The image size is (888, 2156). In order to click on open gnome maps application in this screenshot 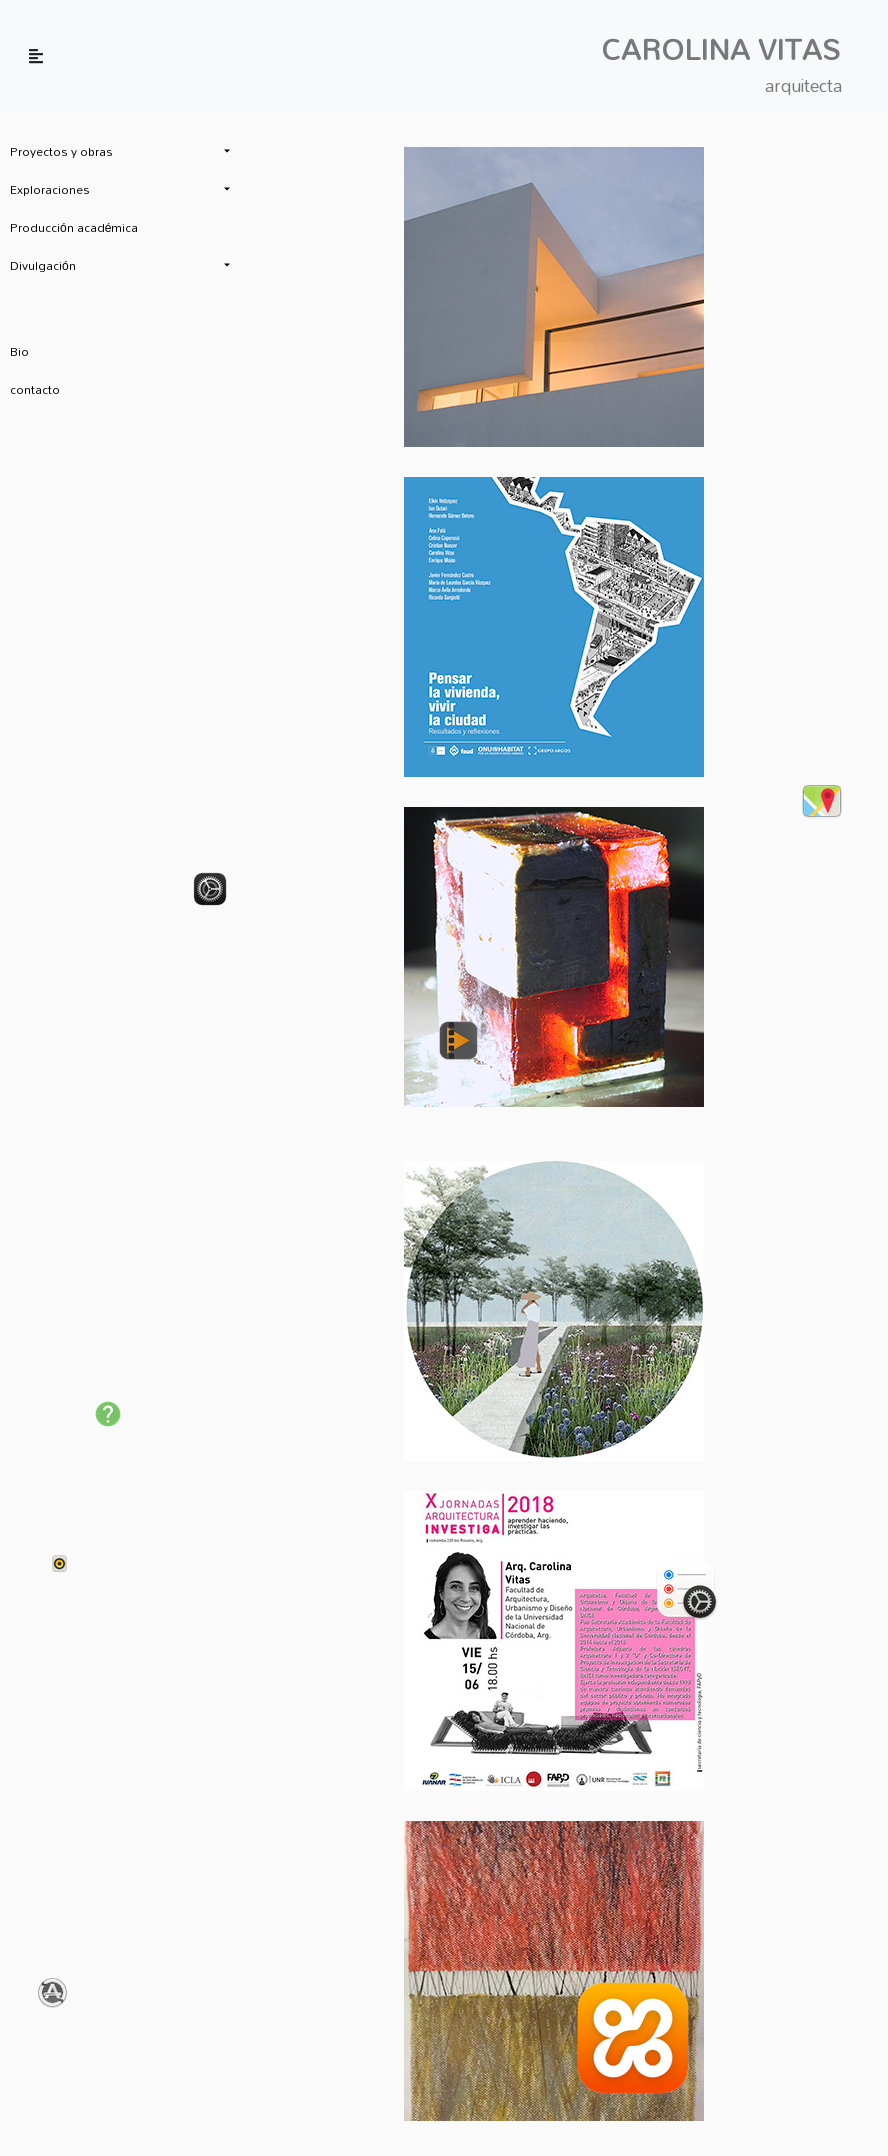, I will do `click(822, 801)`.